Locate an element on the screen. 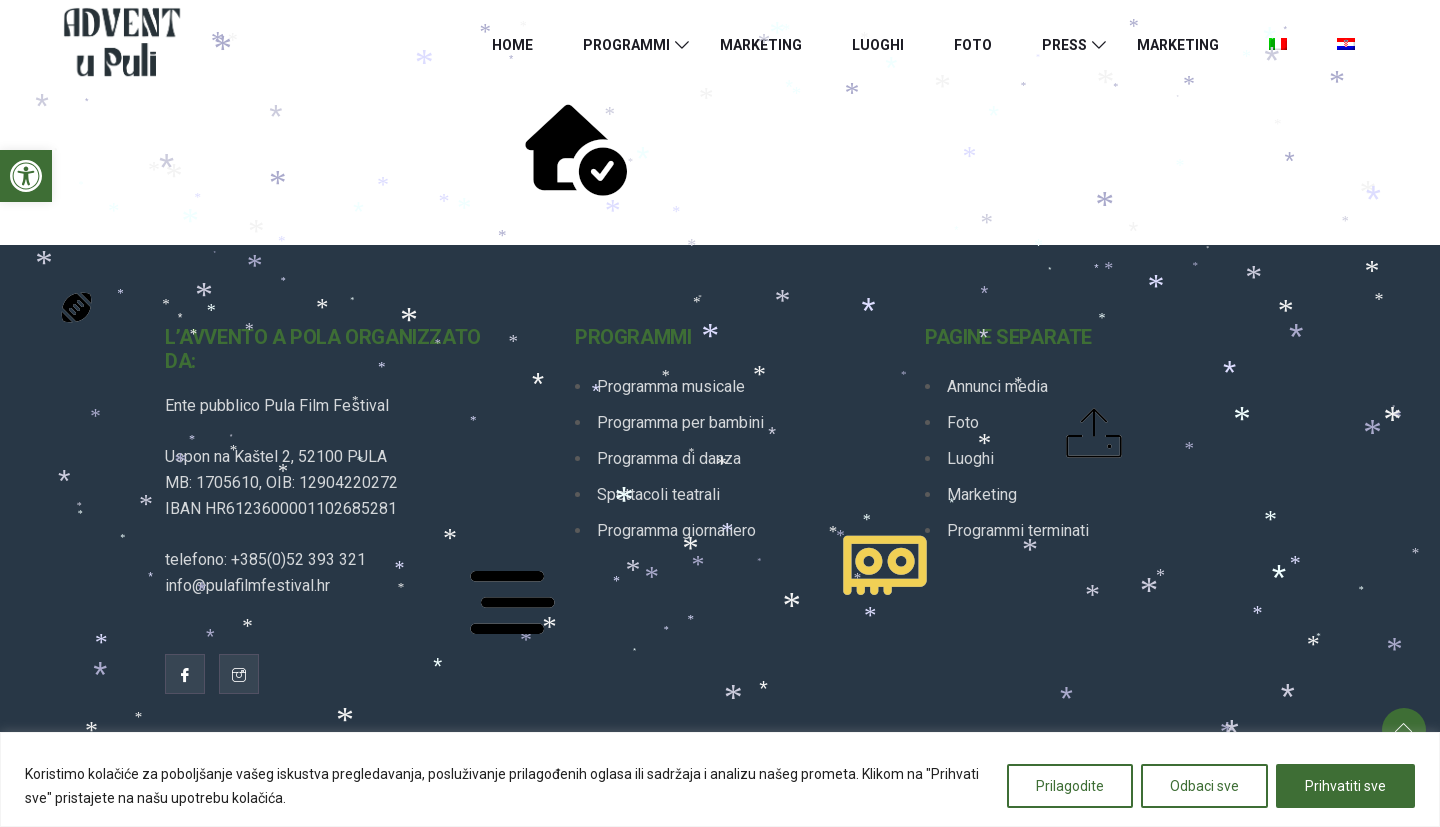 This screenshot has height=827, width=1440. access football or american sports content is located at coordinates (76, 307).